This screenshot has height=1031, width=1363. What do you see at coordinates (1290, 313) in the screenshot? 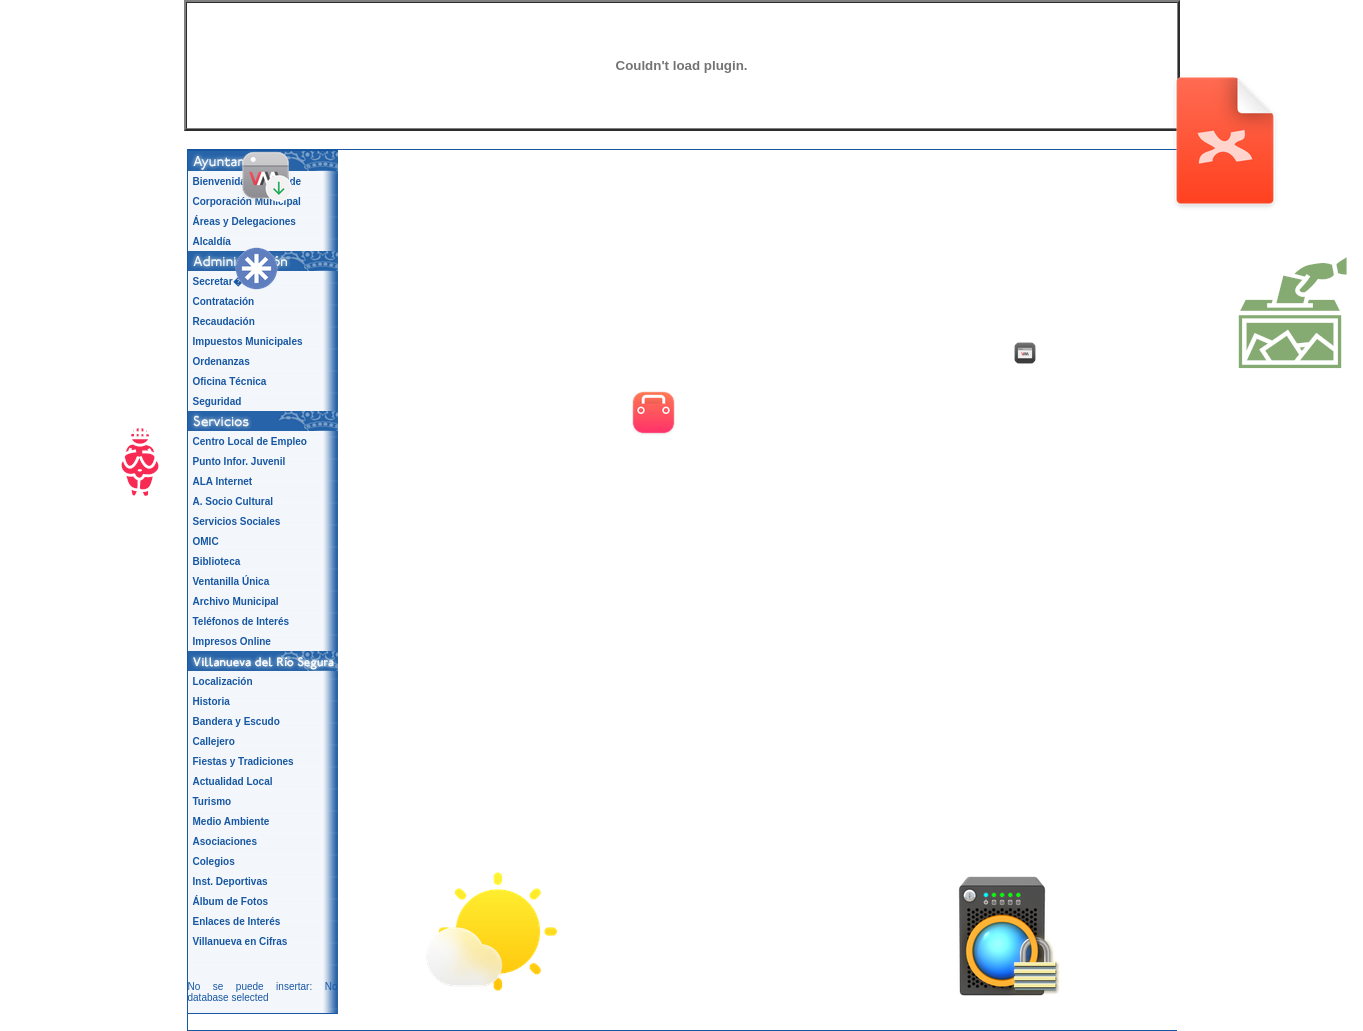
I see `cast your vote` at bounding box center [1290, 313].